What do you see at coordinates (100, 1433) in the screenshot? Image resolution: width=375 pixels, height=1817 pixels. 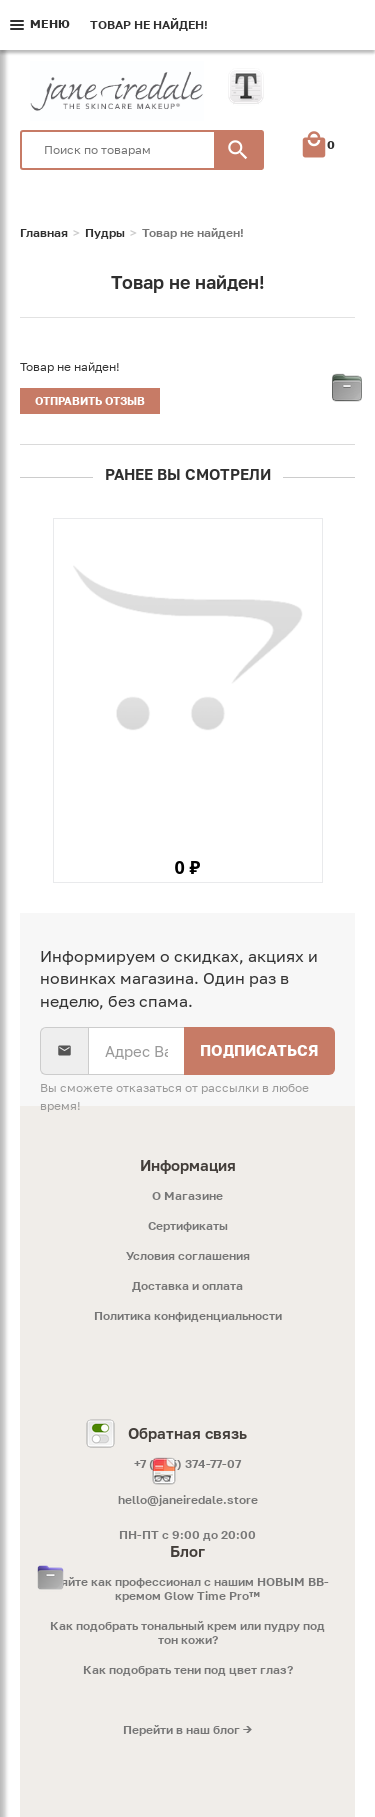 I see `open gnome tweaks to customize desktop settings` at bounding box center [100, 1433].